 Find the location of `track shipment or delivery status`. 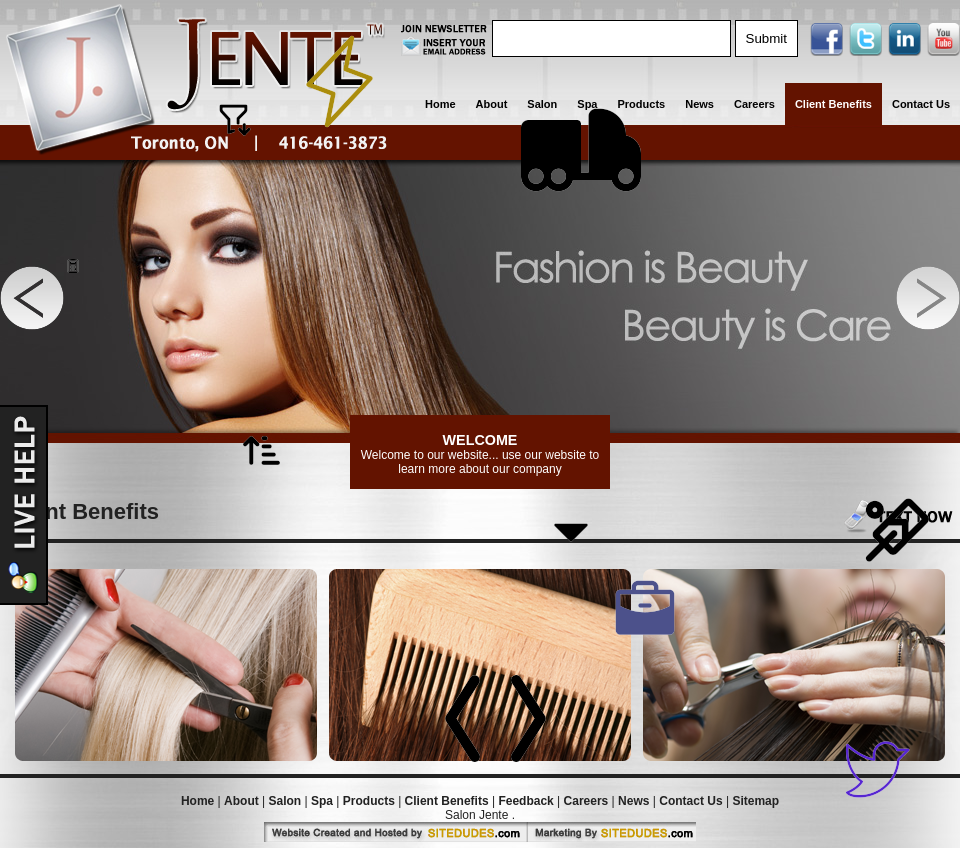

track shipment or delivery status is located at coordinates (581, 150).